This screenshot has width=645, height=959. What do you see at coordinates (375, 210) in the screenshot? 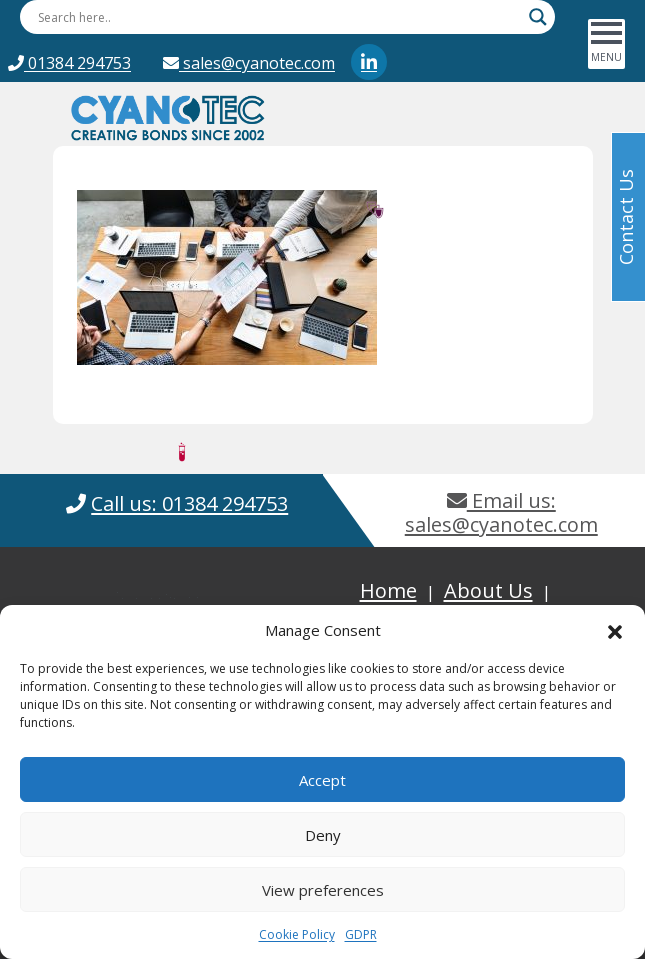
I see `view protection history or past defenses` at bounding box center [375, 210].